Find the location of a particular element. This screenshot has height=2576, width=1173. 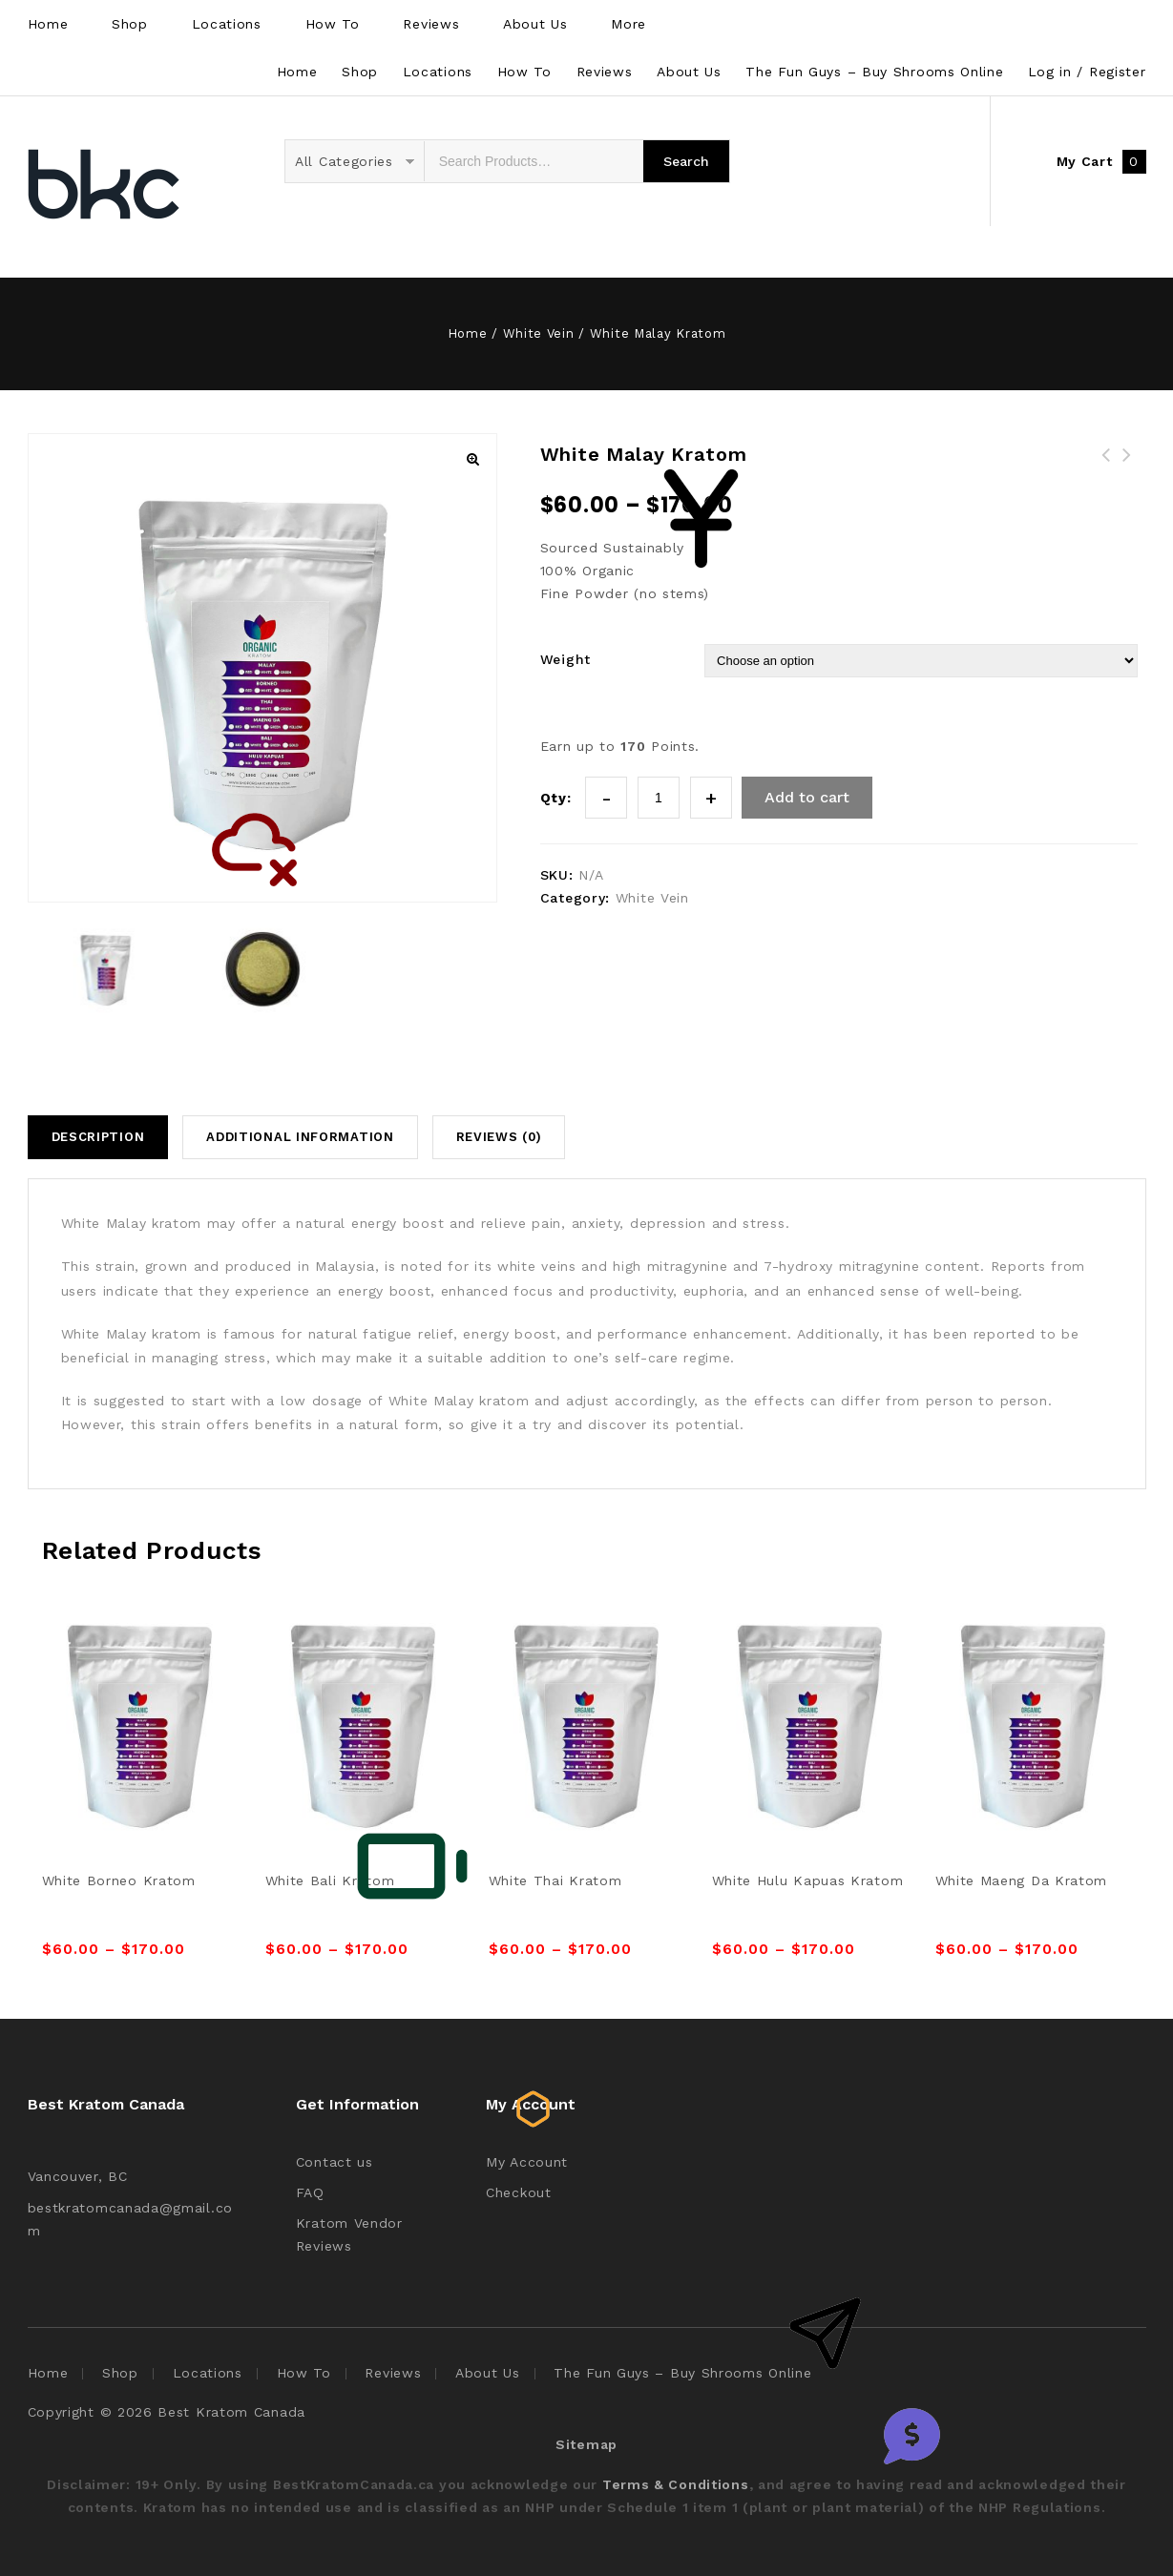

send a message is located at coordinates (826, 2333).